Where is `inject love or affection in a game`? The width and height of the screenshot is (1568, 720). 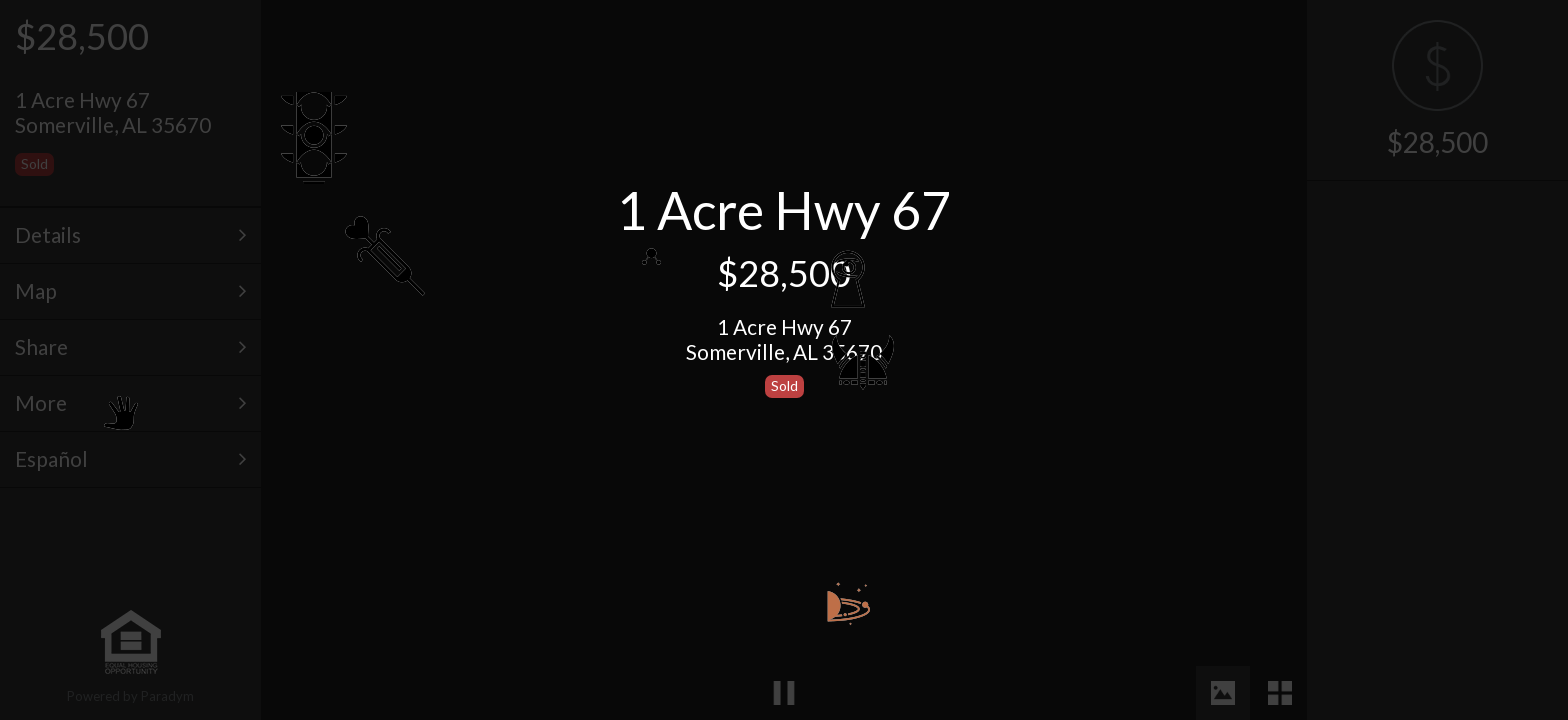 inject love or affection in a game is located at coordinates (385, 256).